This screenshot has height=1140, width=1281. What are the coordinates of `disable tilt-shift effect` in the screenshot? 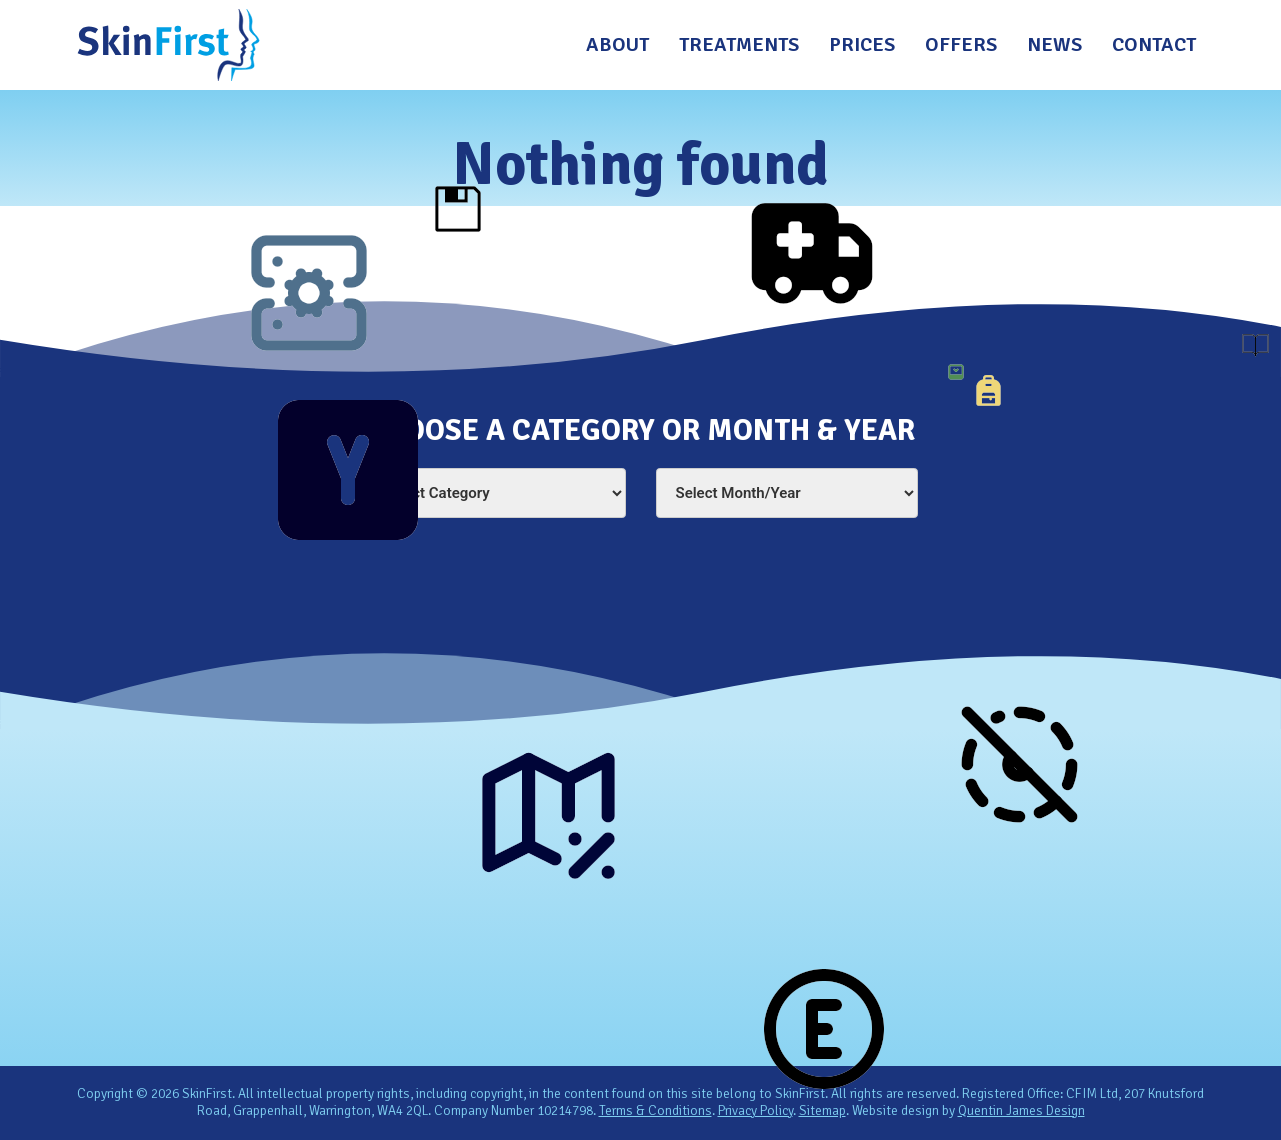 It's located at (1019, 764).